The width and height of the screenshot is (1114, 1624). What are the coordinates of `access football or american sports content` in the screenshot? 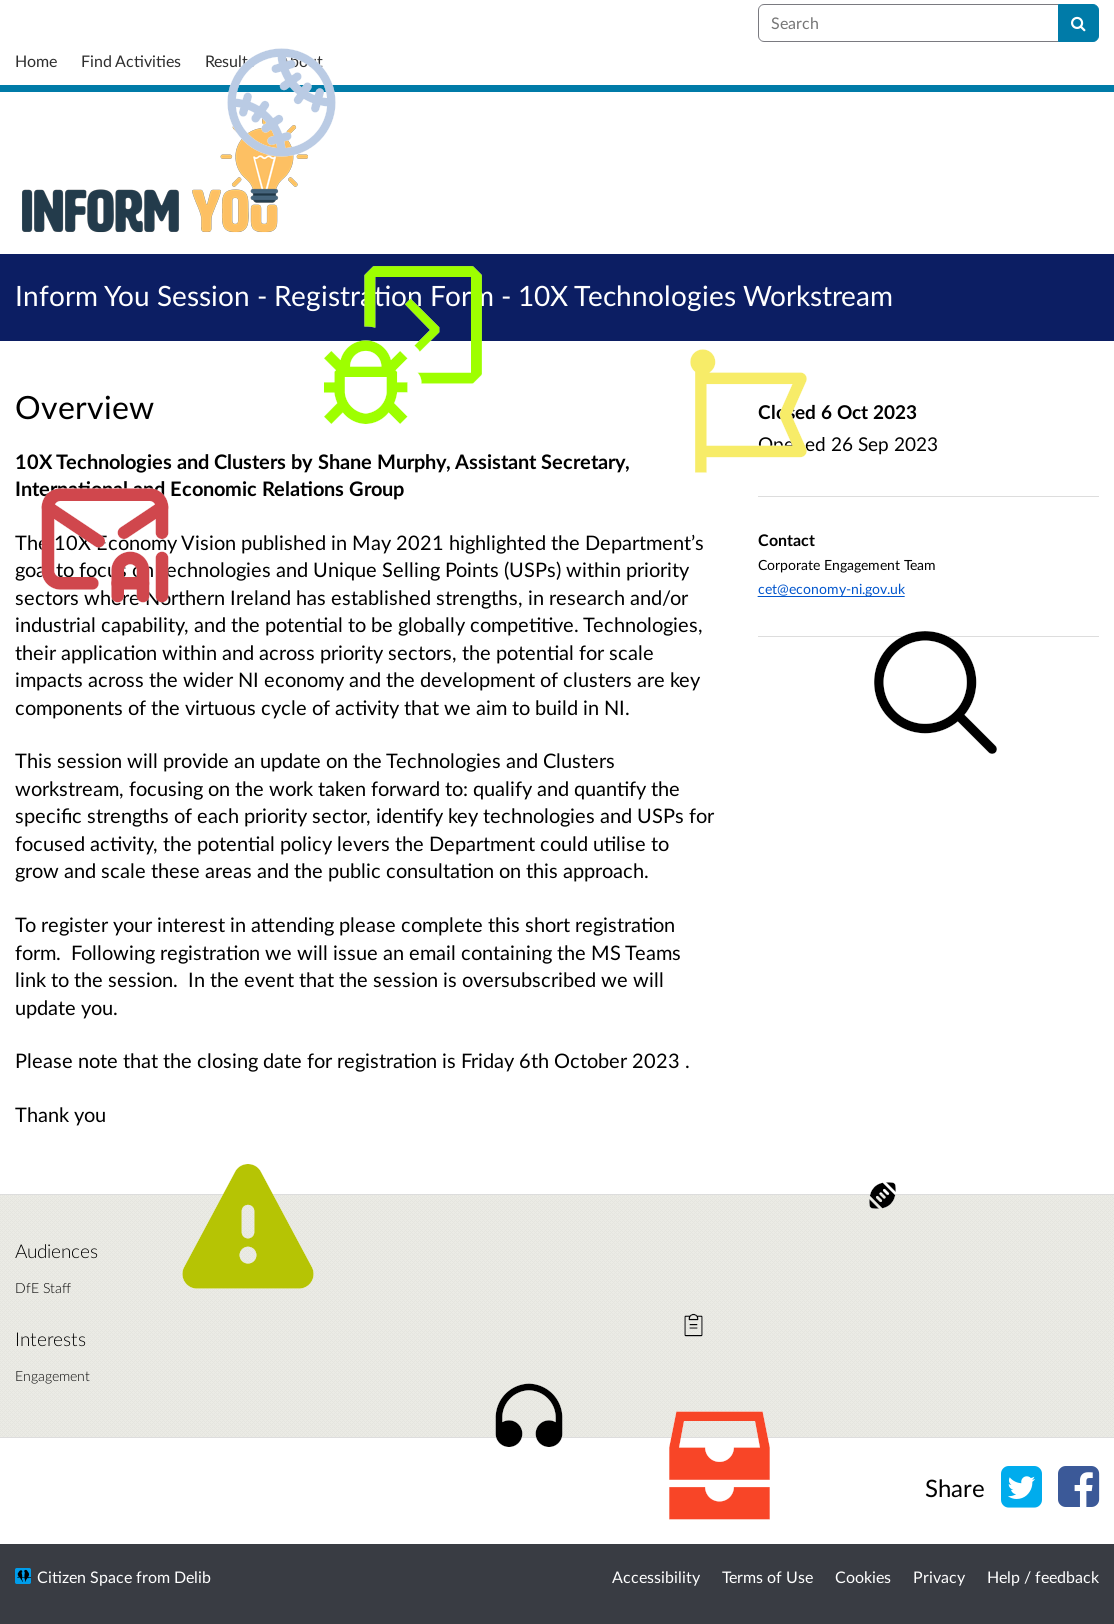 It's located at (882, 1195).